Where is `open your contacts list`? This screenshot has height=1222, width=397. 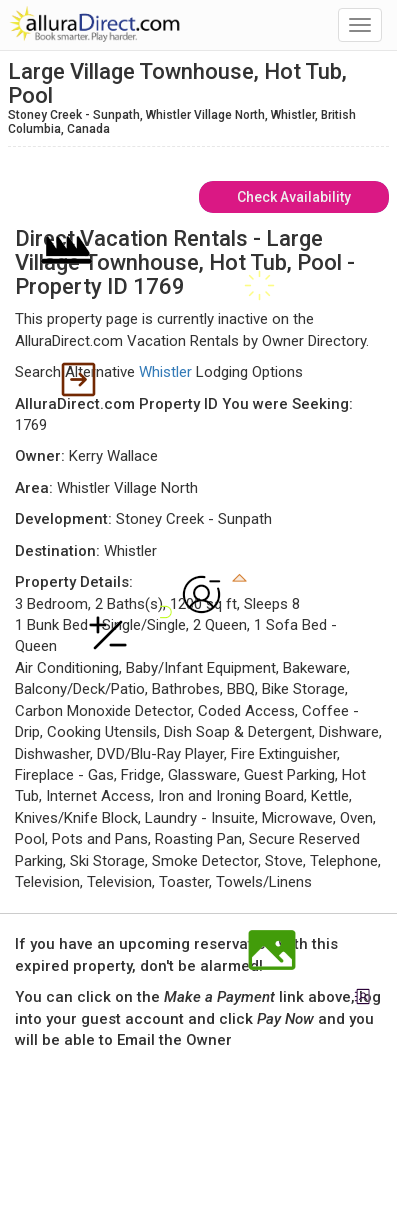
open your contacts list is located at coordinates (362, 996).